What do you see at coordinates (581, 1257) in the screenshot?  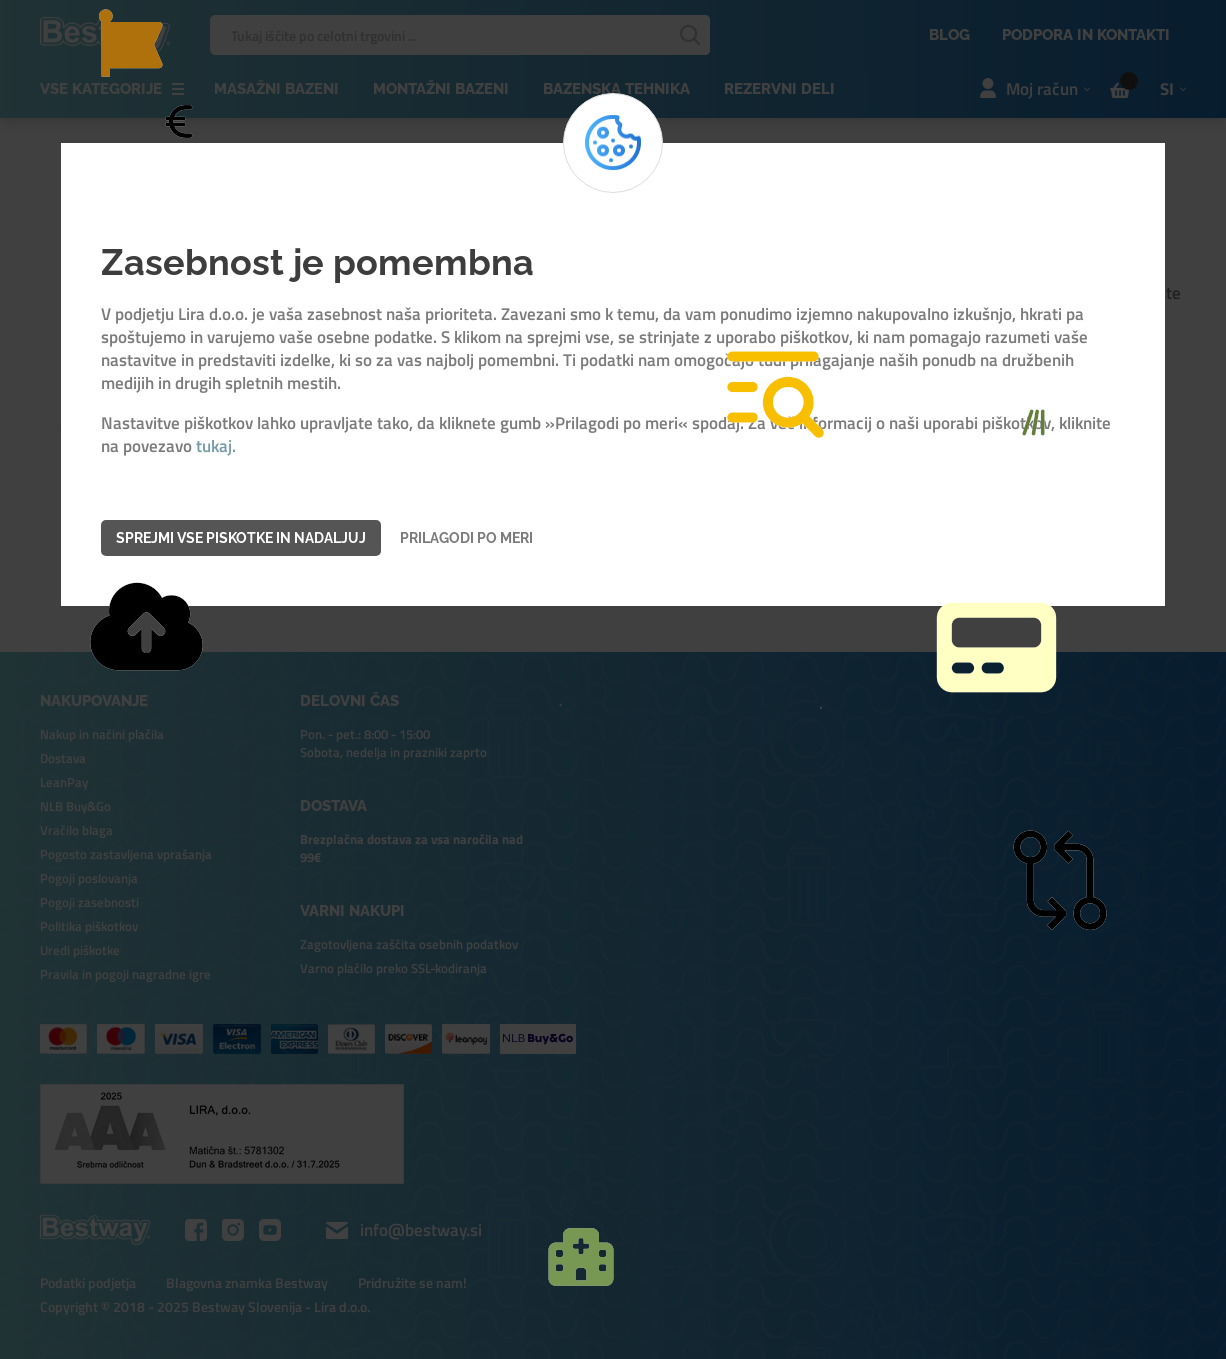 I see `view nearby hospitals or medical facilities` at bounding box center [581, 1257].